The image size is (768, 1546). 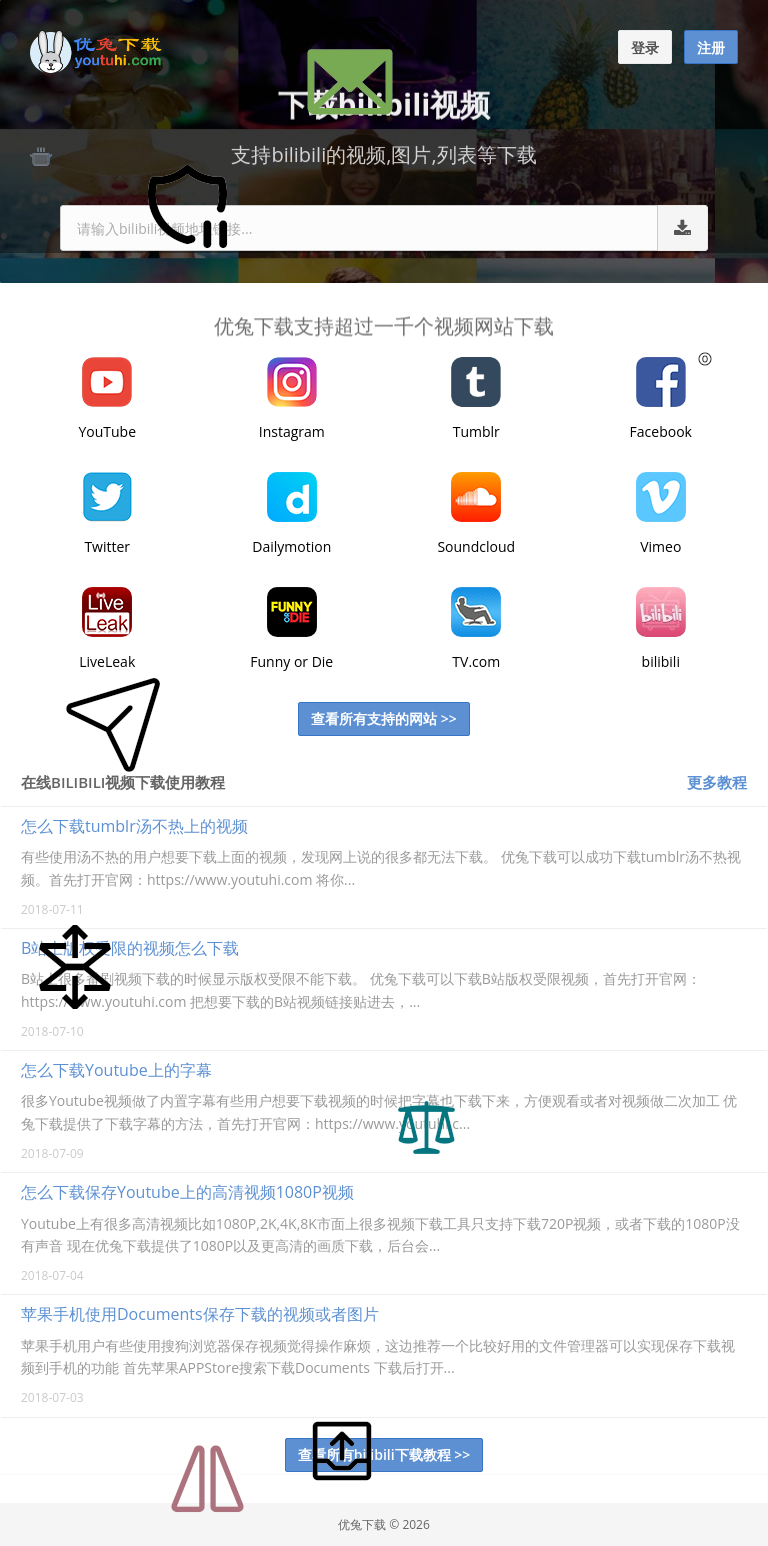 I want to click on expand all collapsed sections, so click(x=75, y=967).